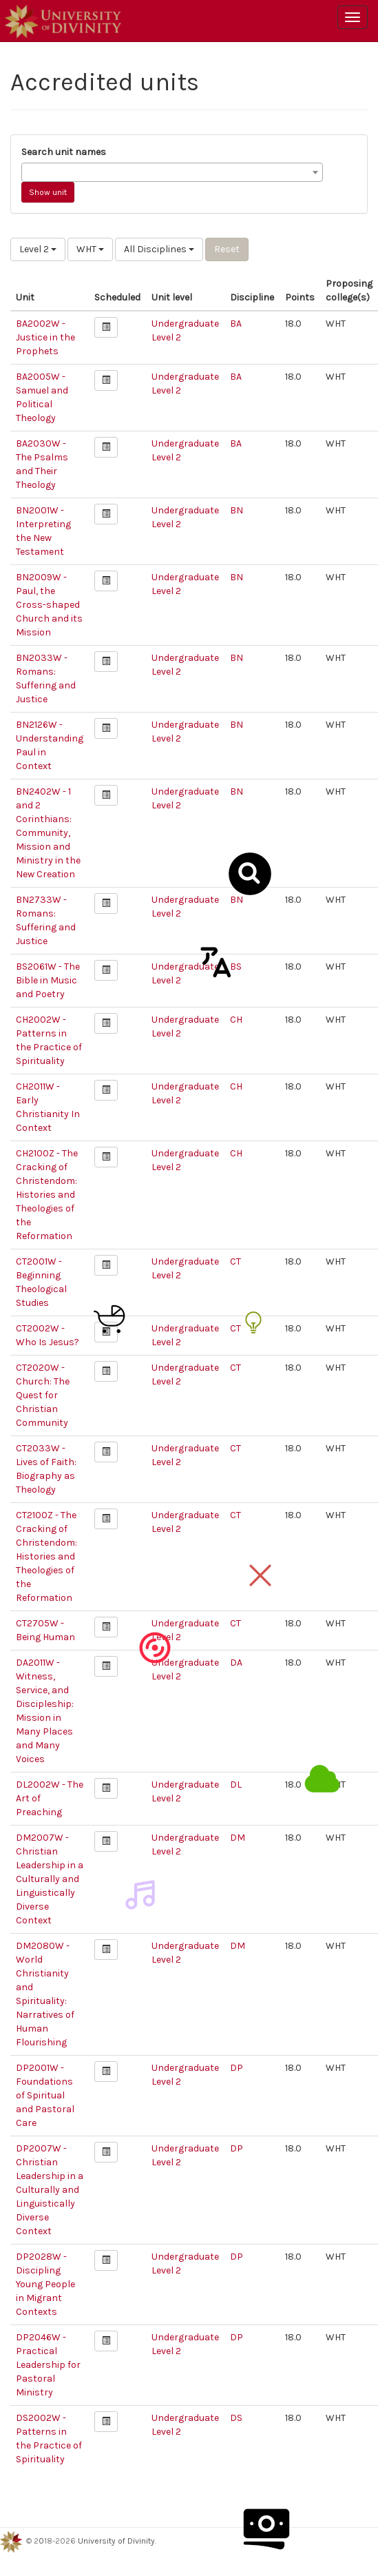 The width and height of the screenshot is (378, 2576). I want to click on access baby or parenting-related features, so click(109, 1318).